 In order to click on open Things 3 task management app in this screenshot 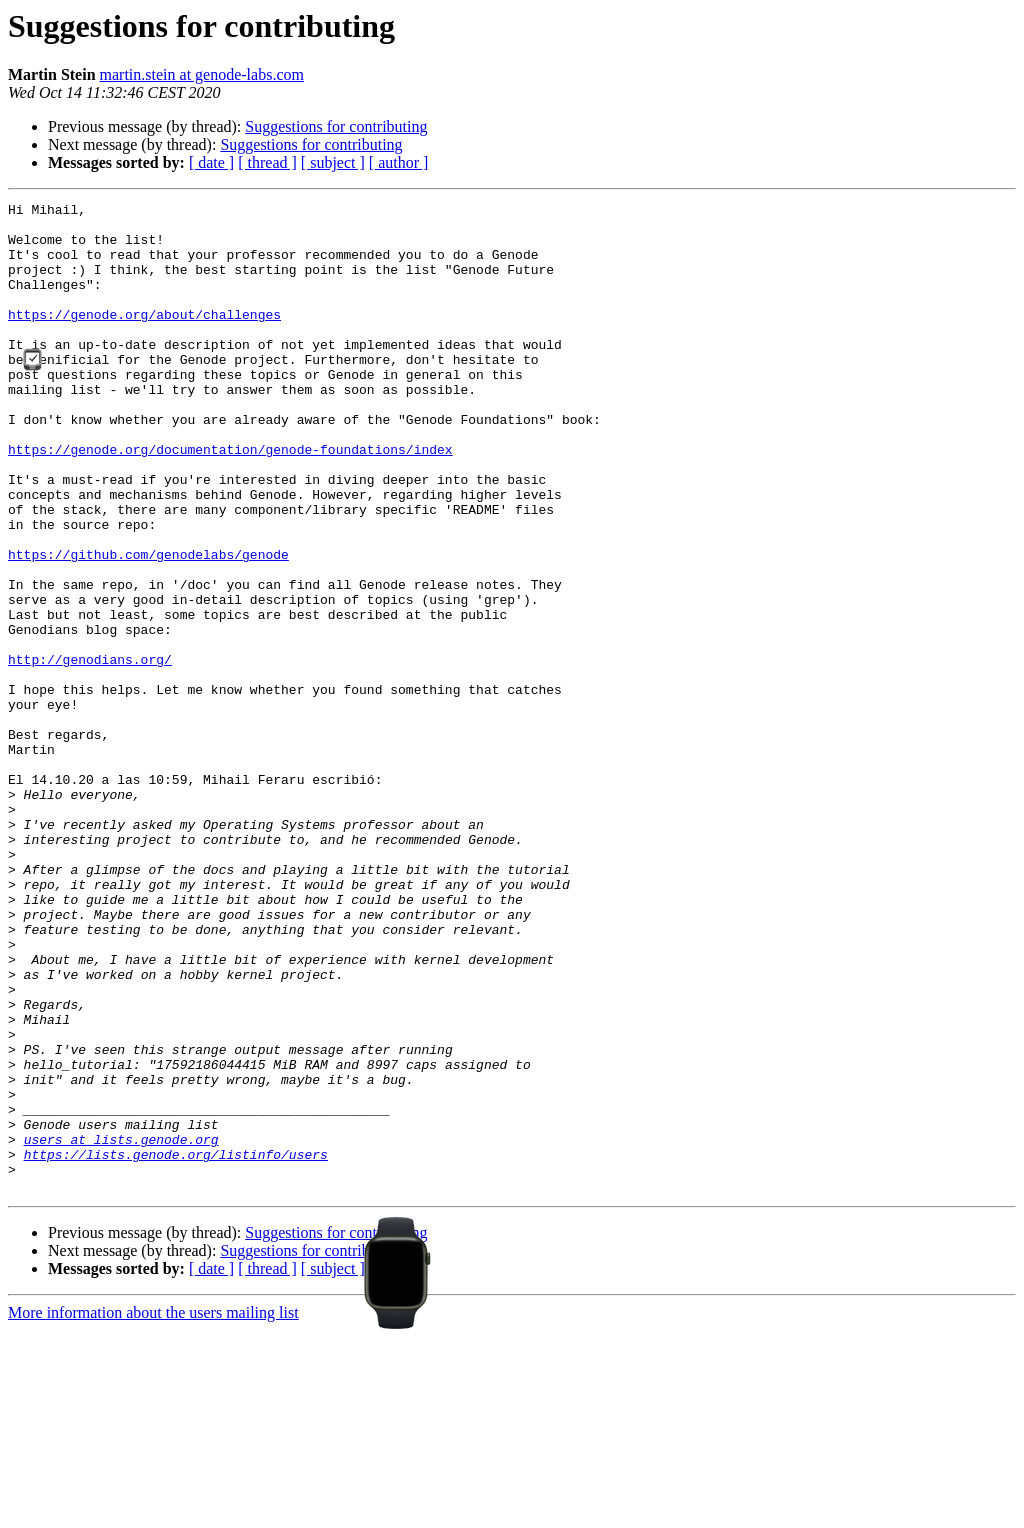, I will do `click(32, 359)`.